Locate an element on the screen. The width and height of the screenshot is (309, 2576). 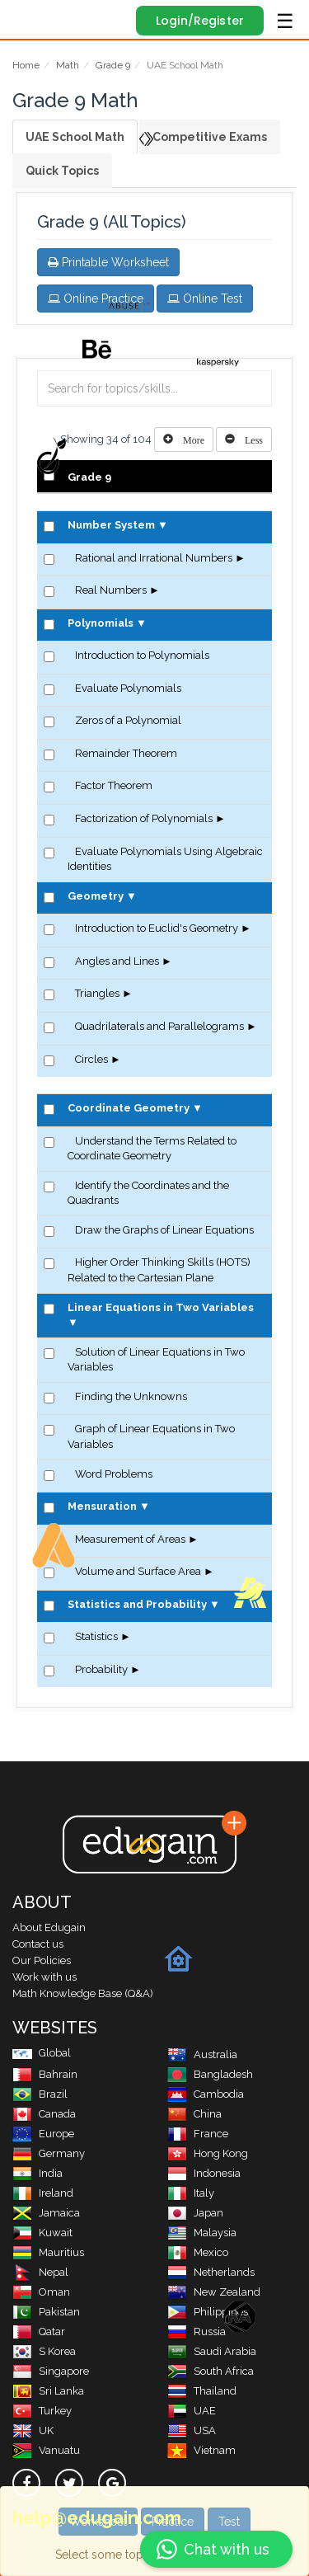
maze user testing platform logo is located at coordinates (144, 1845).